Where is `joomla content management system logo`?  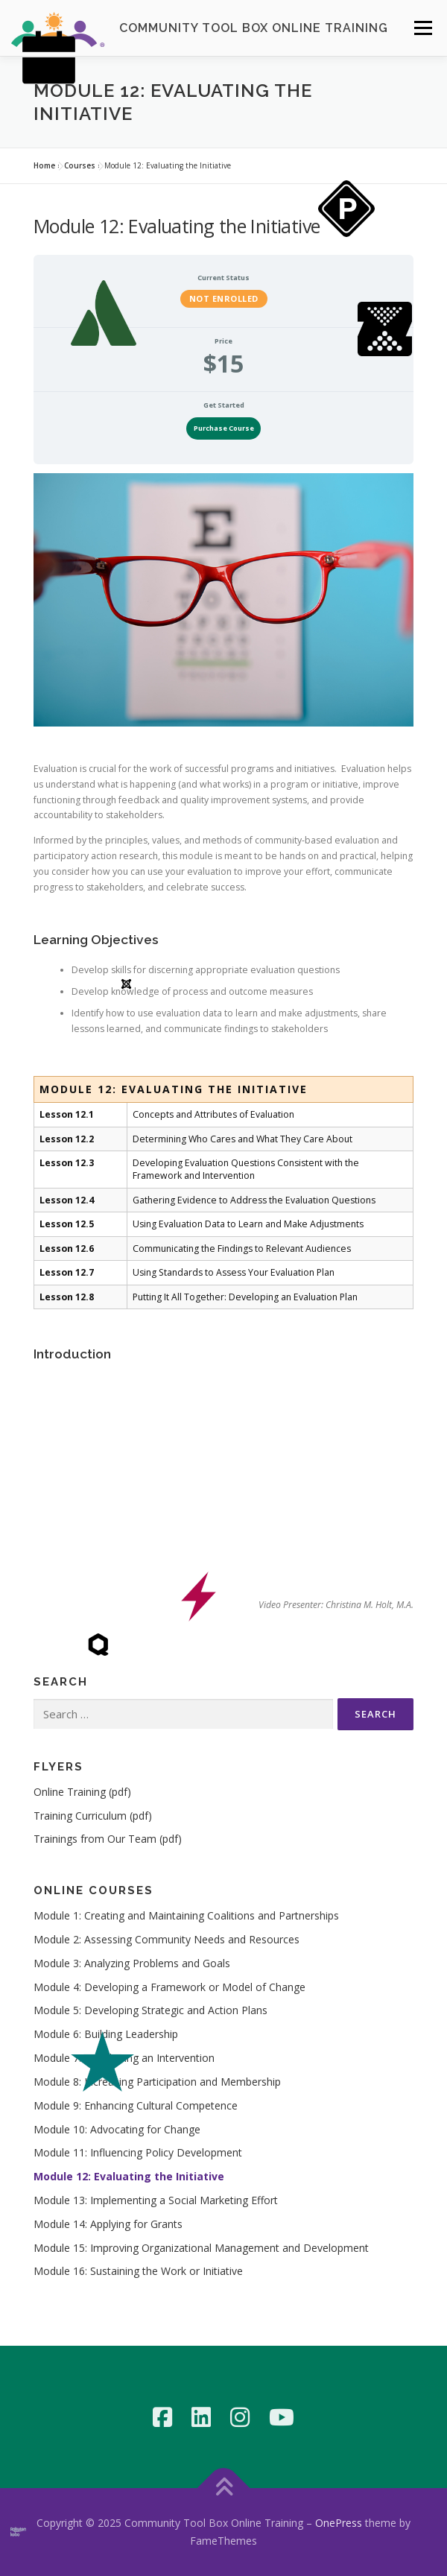 joomla content management system logo is located at coordinates (126, 984).